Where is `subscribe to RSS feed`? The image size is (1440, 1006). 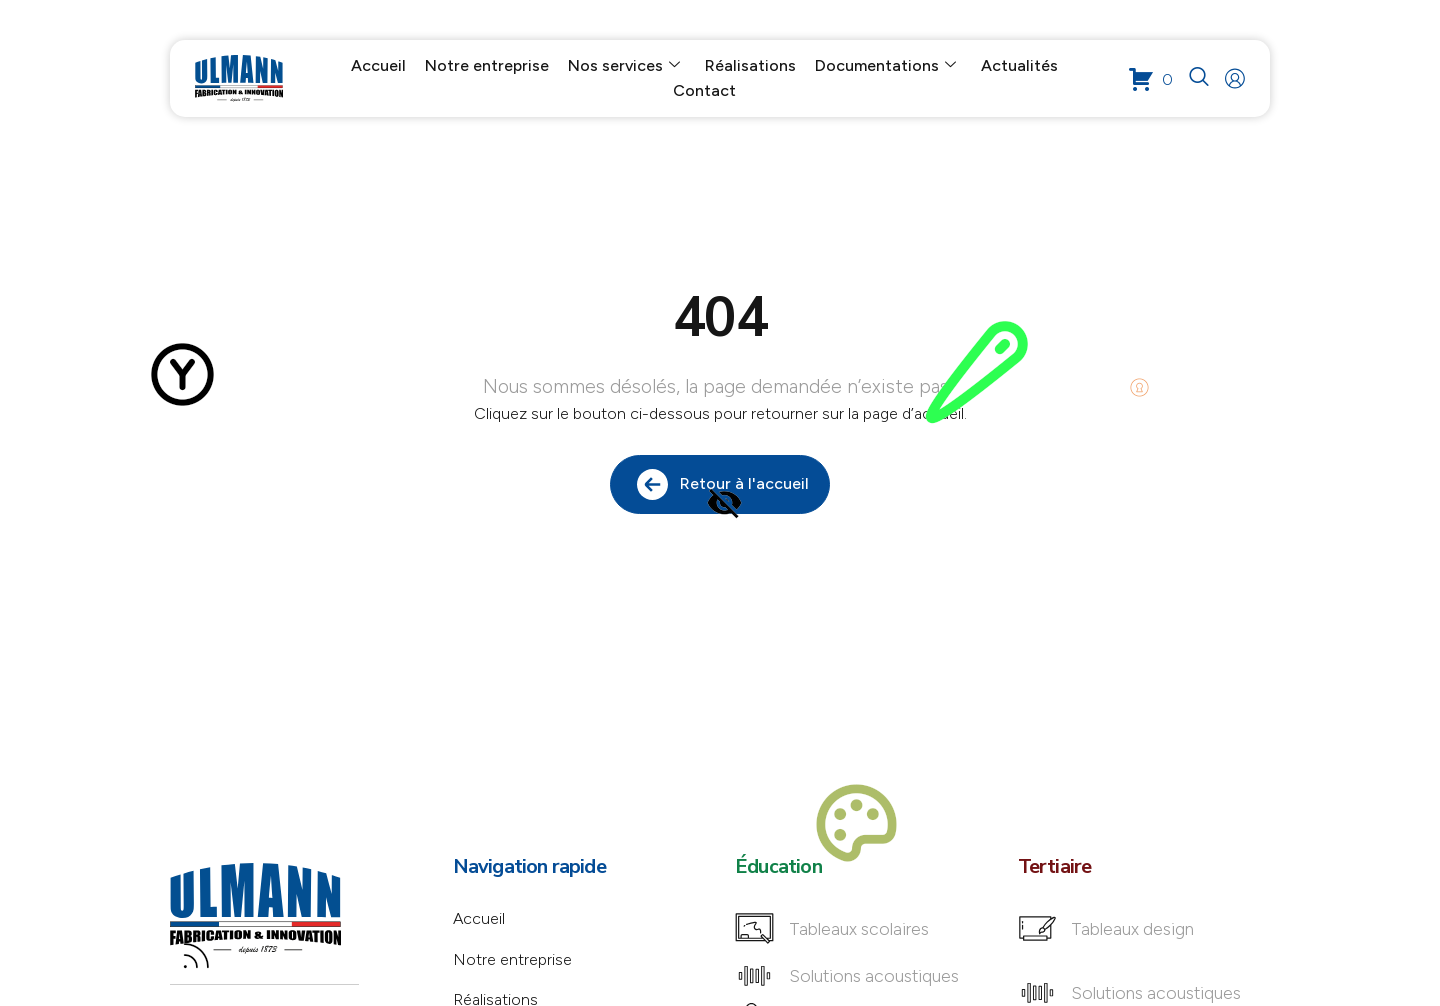
subscribe to RSS feed is located at coordinates (194, 957).